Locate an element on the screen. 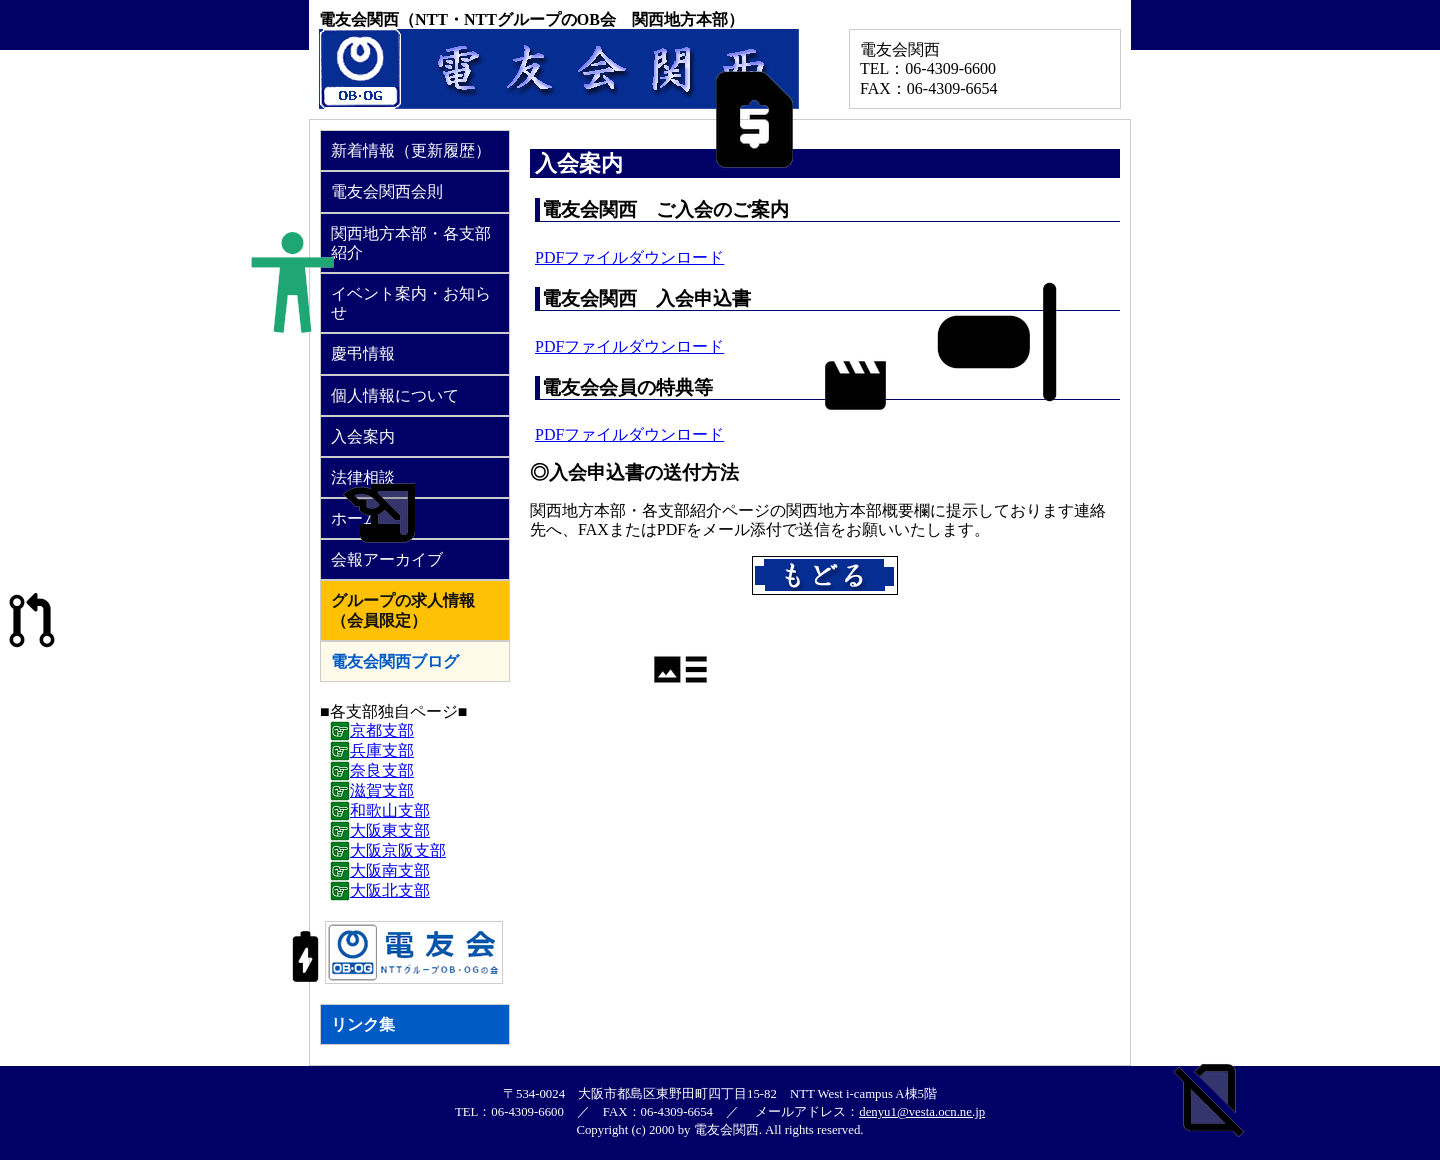  align selected element to the right is located at coordinates (997, 342).